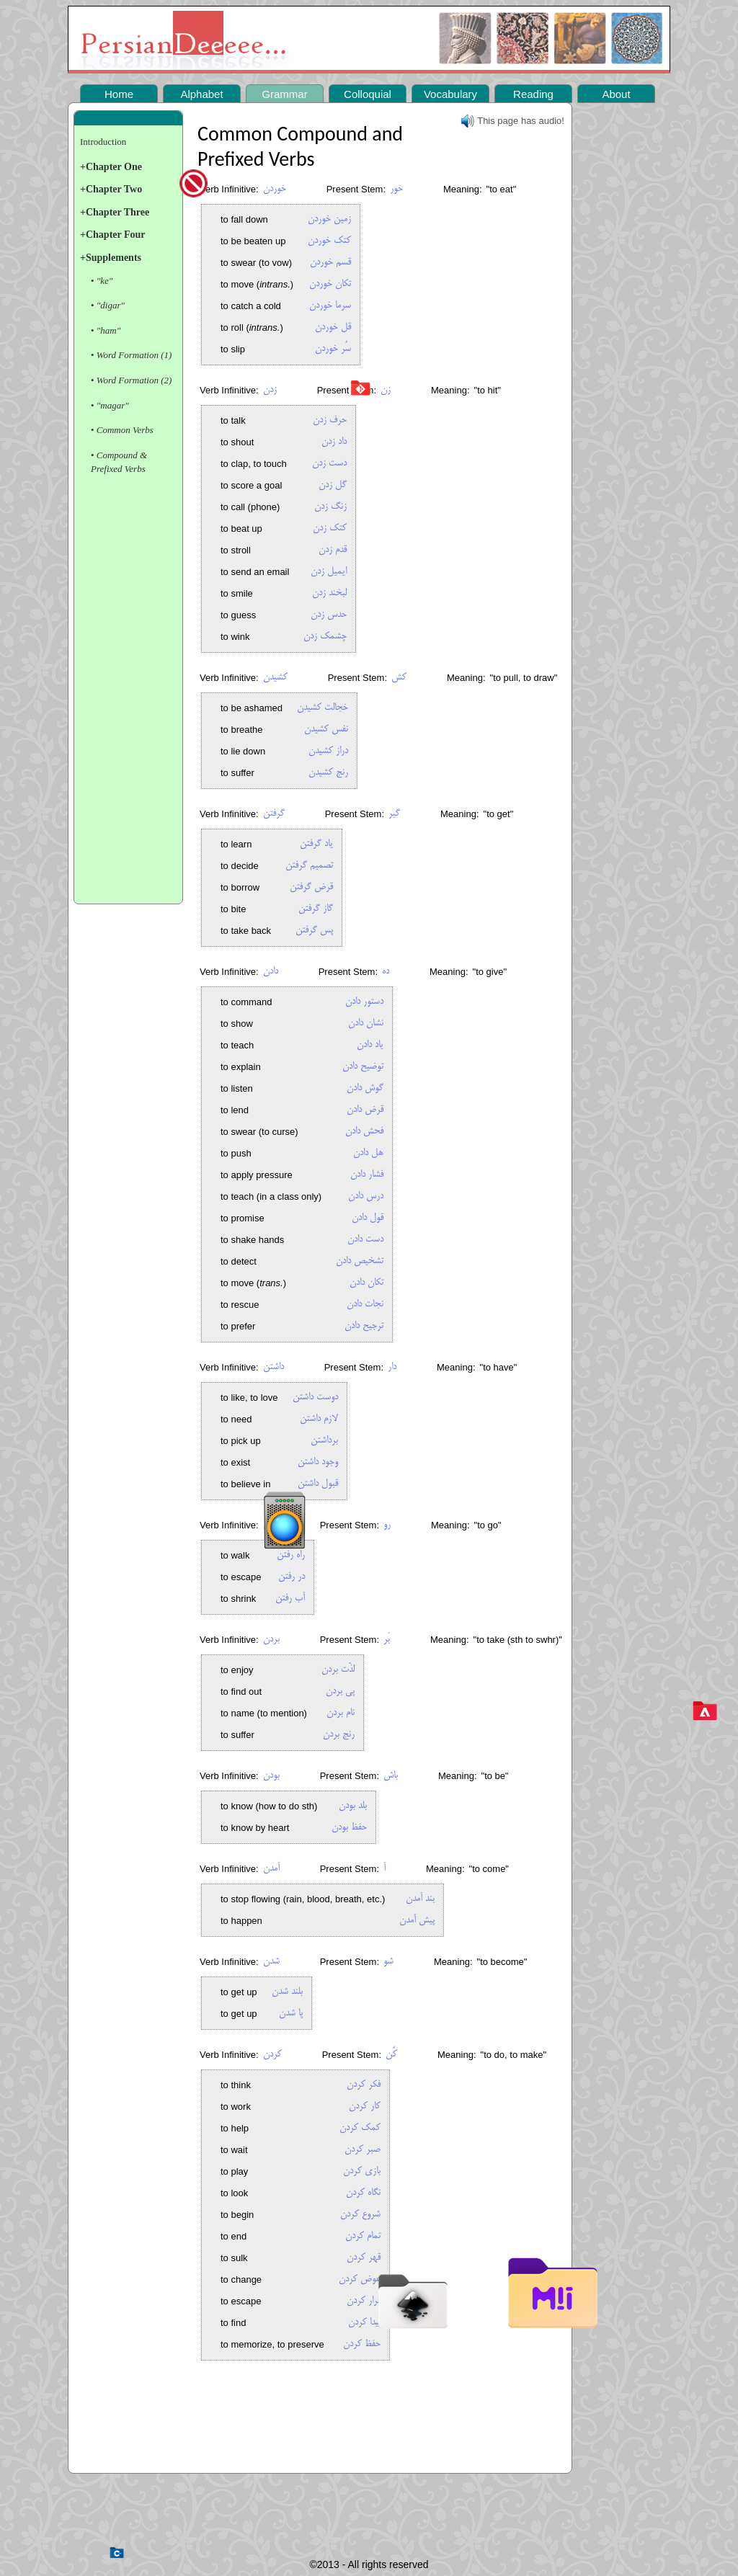  I want to click on indicates a non-RAID configured storage device, so click(285, 1520).